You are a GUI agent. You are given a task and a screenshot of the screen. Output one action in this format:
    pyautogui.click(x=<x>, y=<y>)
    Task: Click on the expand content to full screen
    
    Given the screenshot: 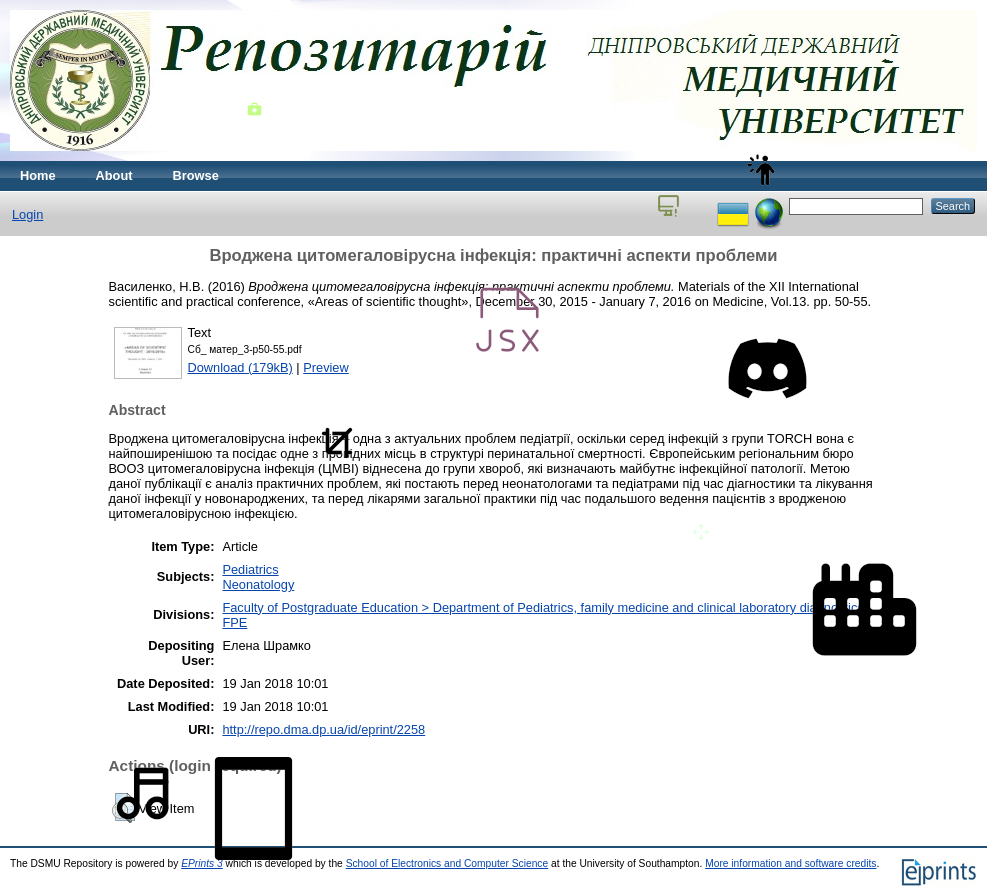 What is the action you would take?
    pyautogui.click(x=701, y=532)
    